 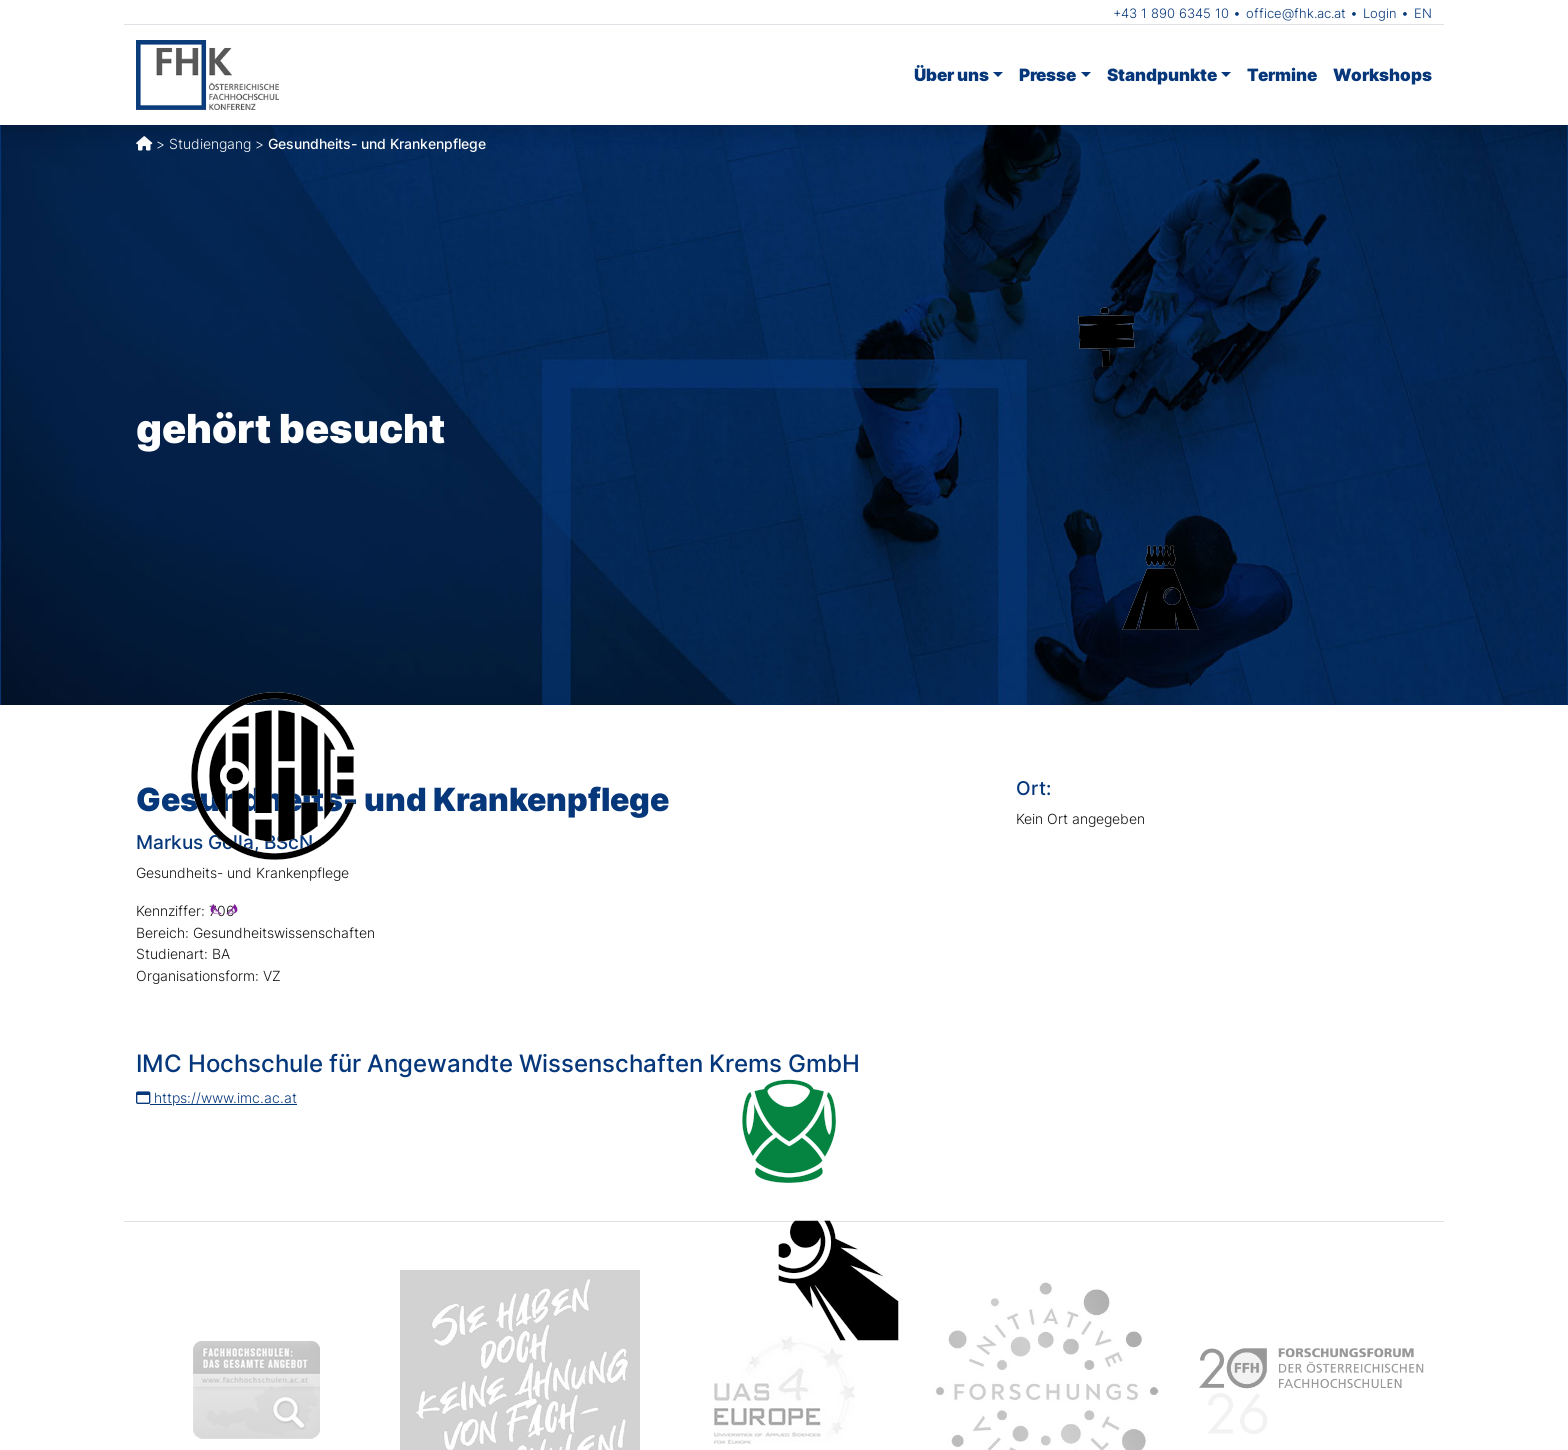 I want to click on indicates an enemy or hostile character, so click(x=224, y=909).